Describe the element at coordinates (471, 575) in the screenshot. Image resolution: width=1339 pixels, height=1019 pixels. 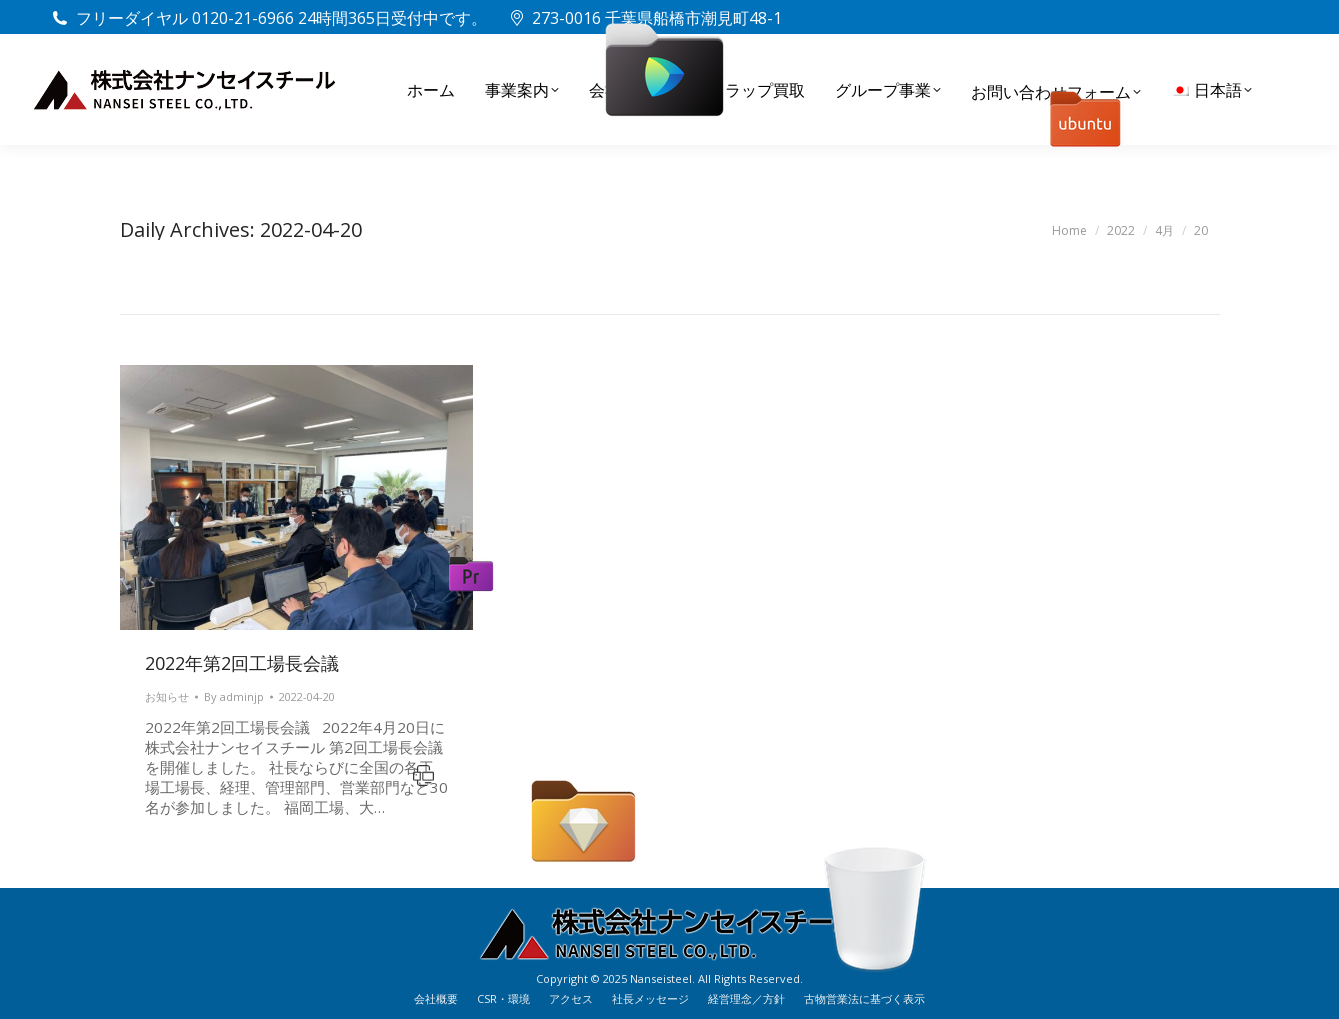
I see `open folder containing adobe premiere project files` at that location.